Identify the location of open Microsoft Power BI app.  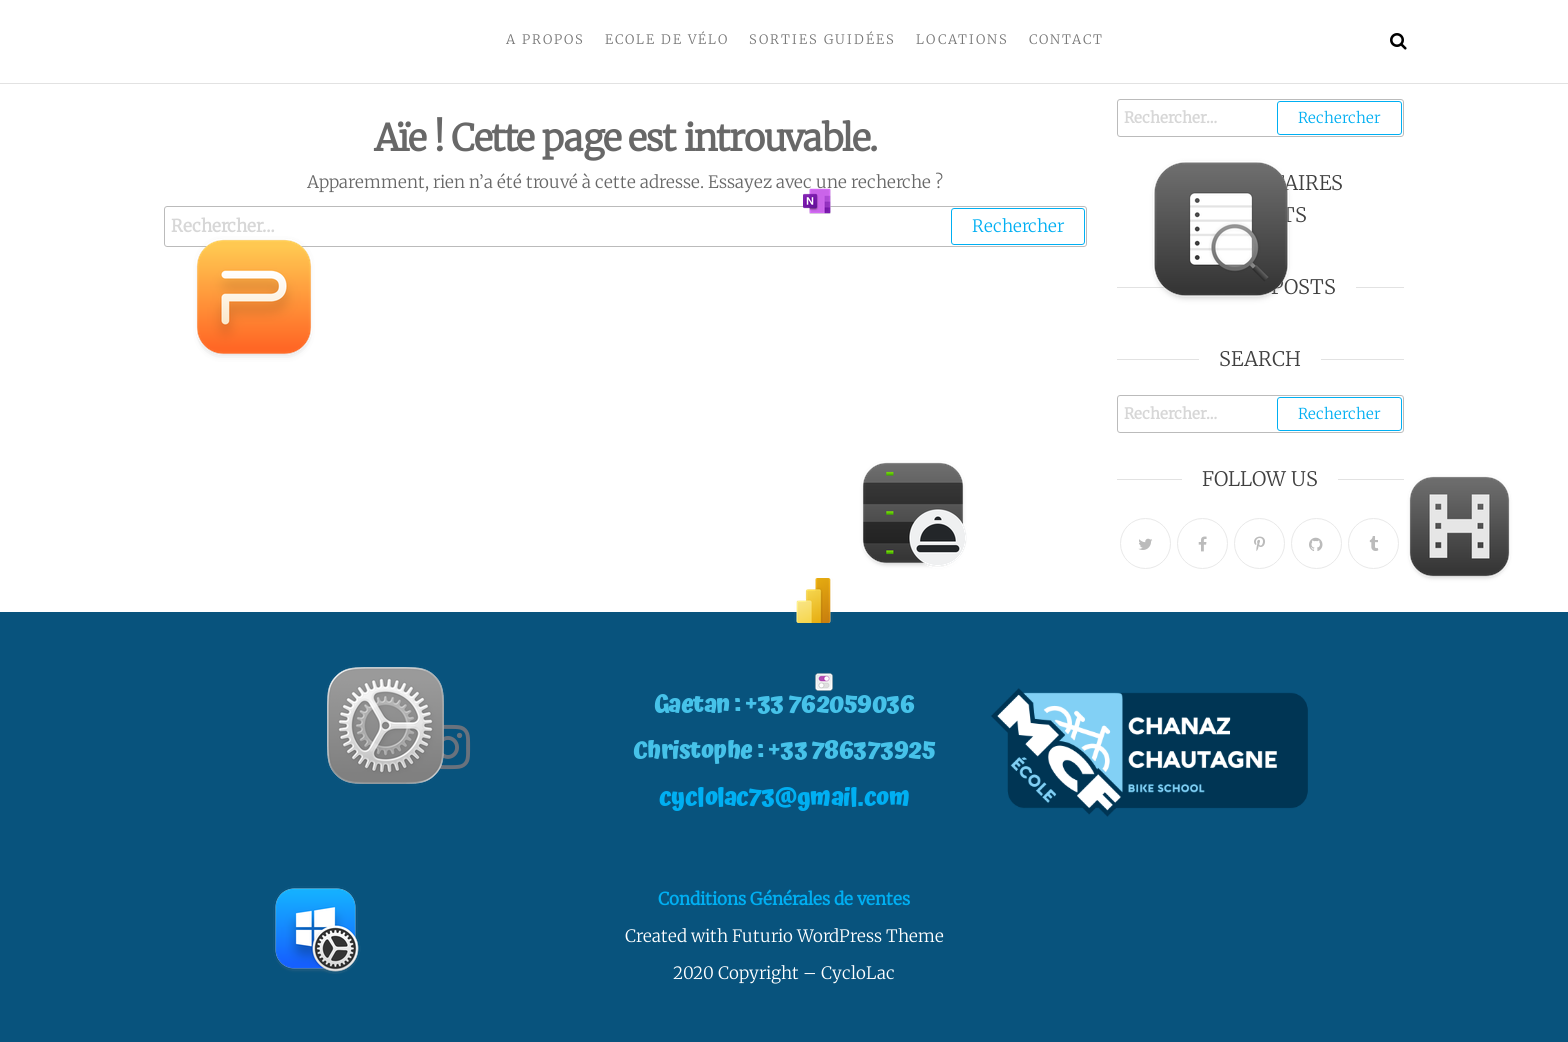
(813, 600).